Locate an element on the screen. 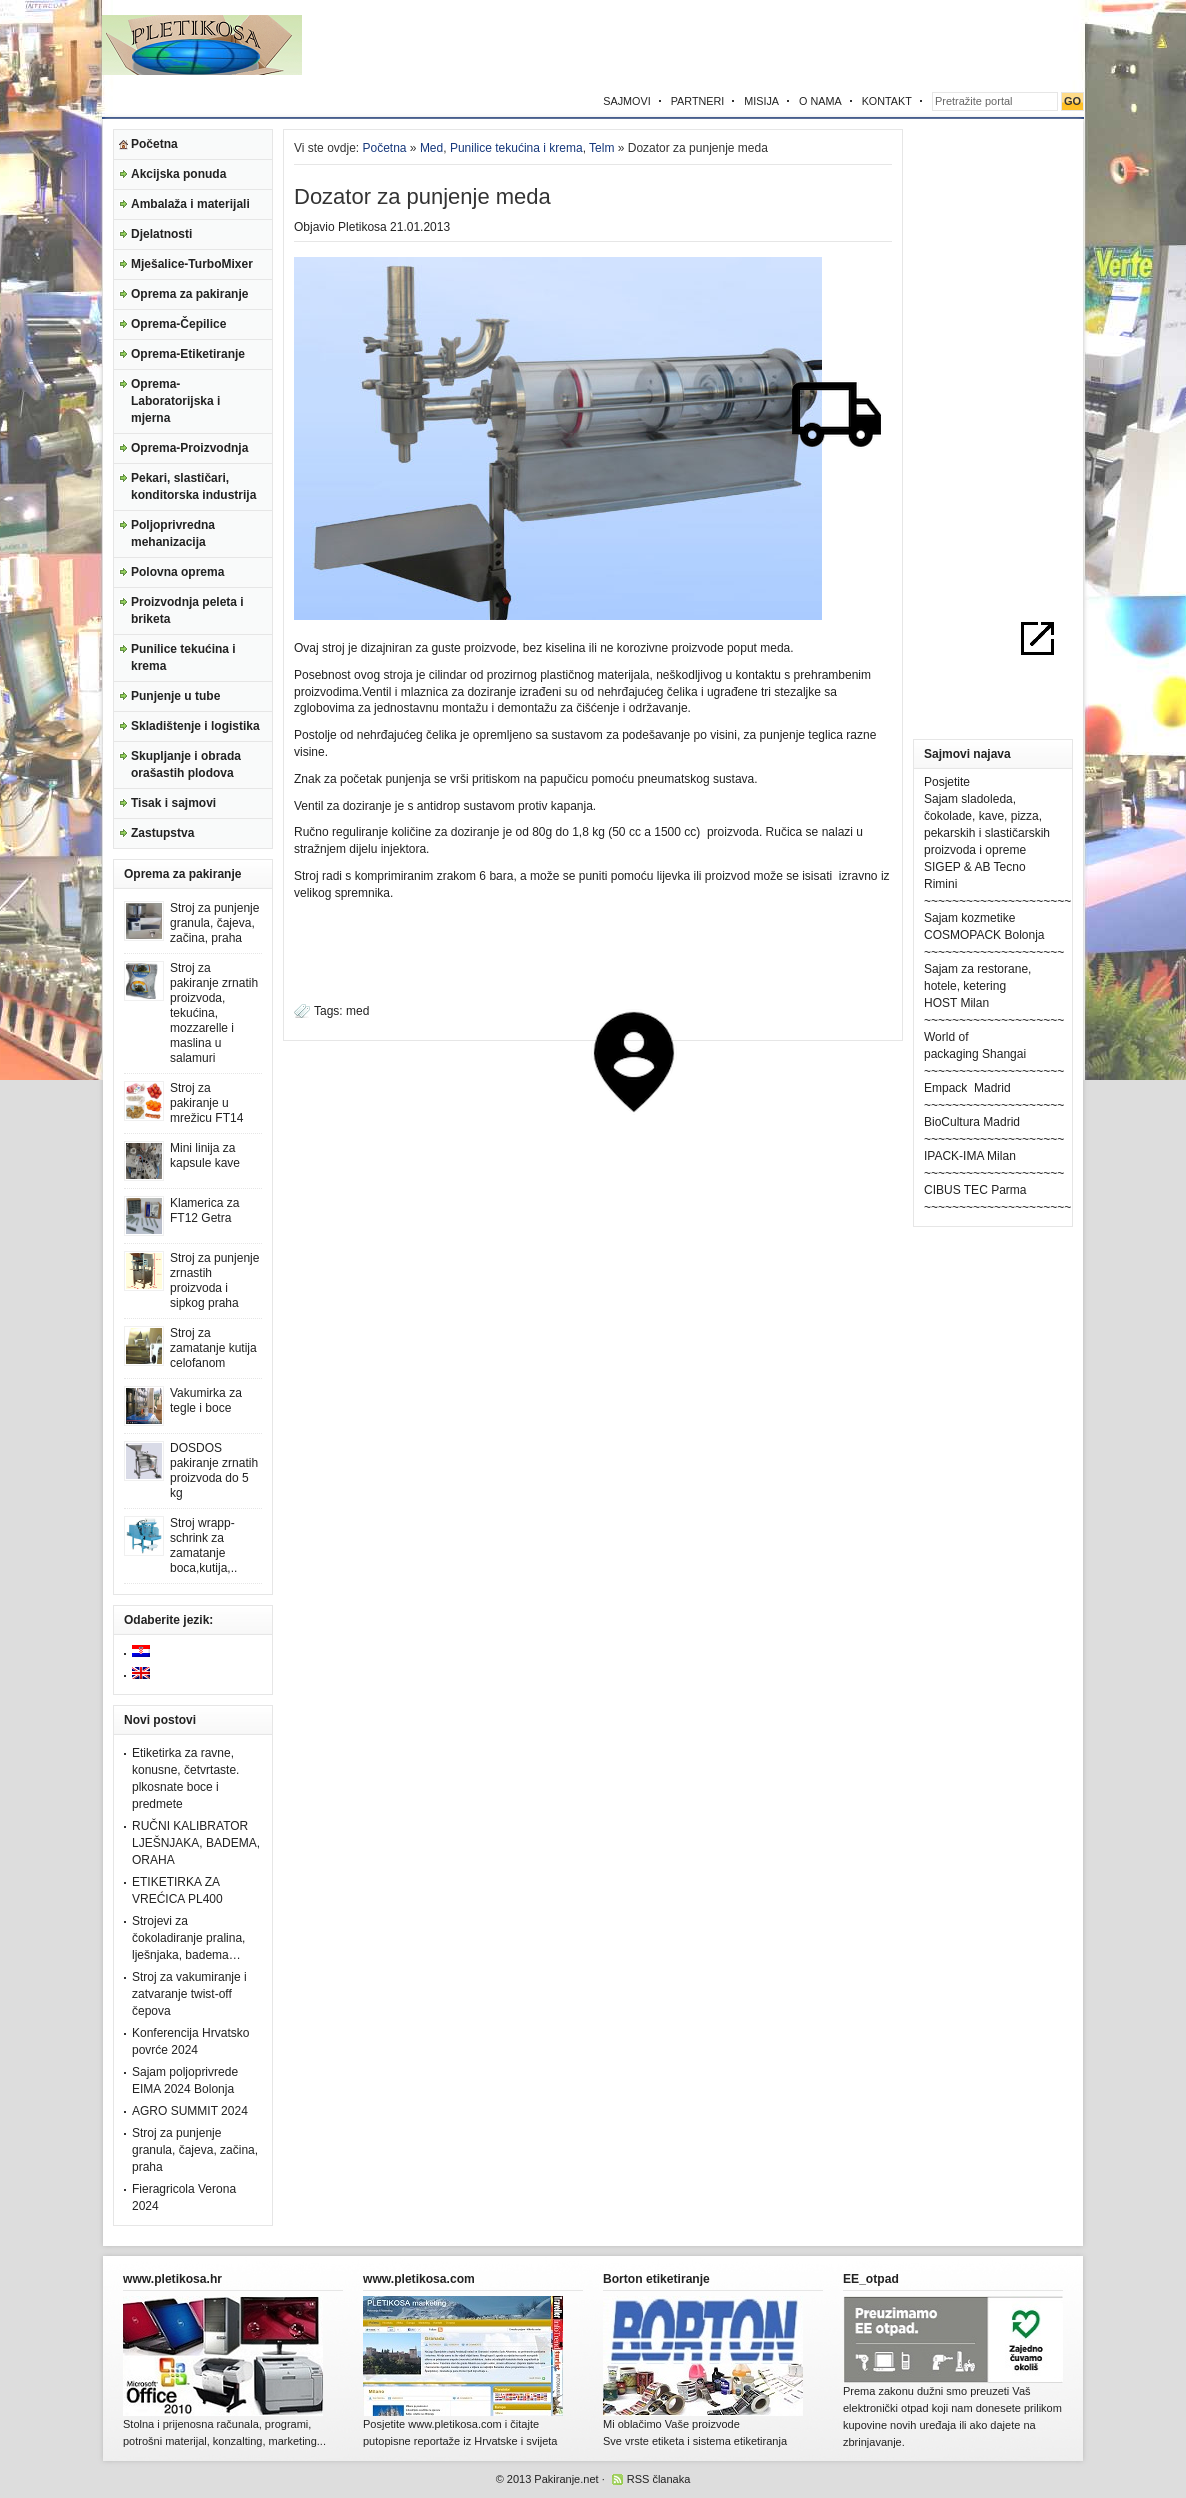 The image size is (1186, 2498). open link in a new window or tab is located at coordinates (1037, 638).